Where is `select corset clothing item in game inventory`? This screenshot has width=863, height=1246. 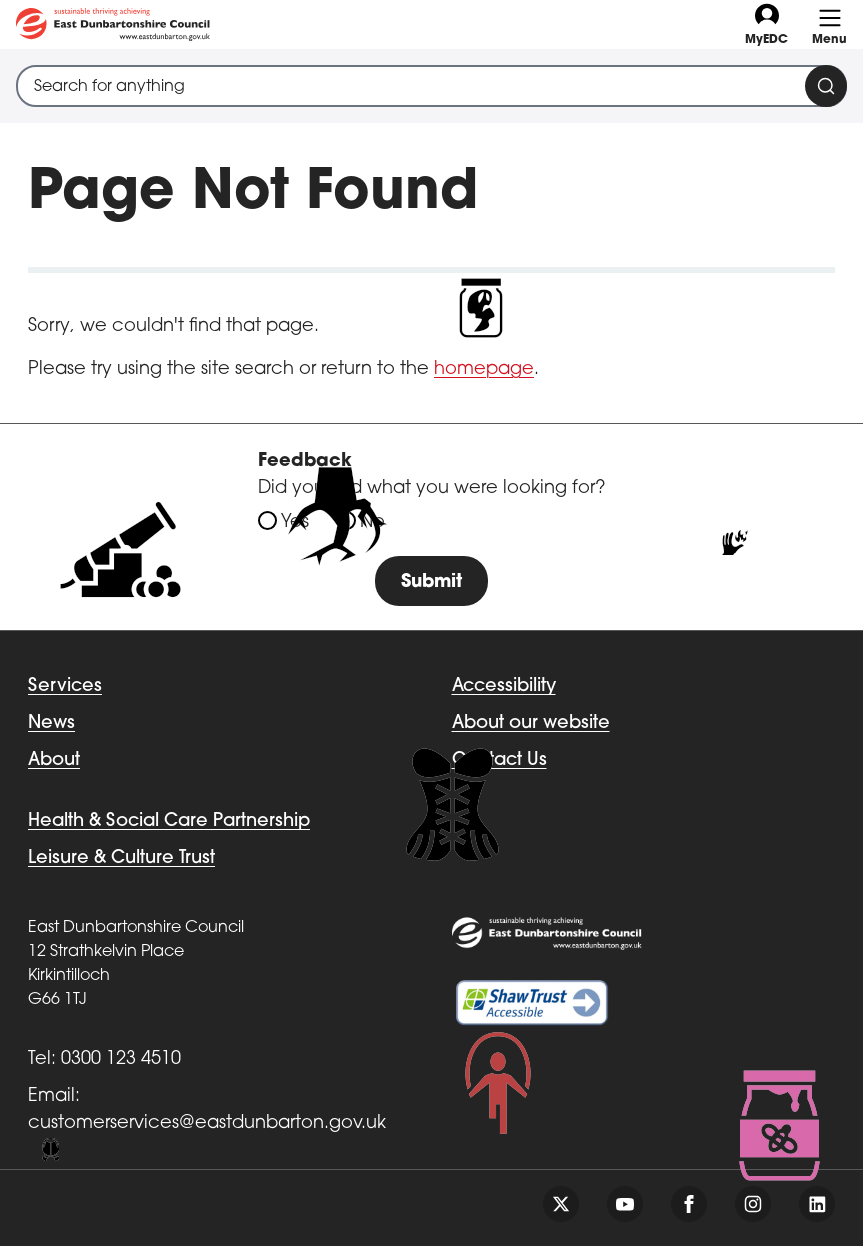 select corset clothing item in game inventory is located at coordinates (452, 802).